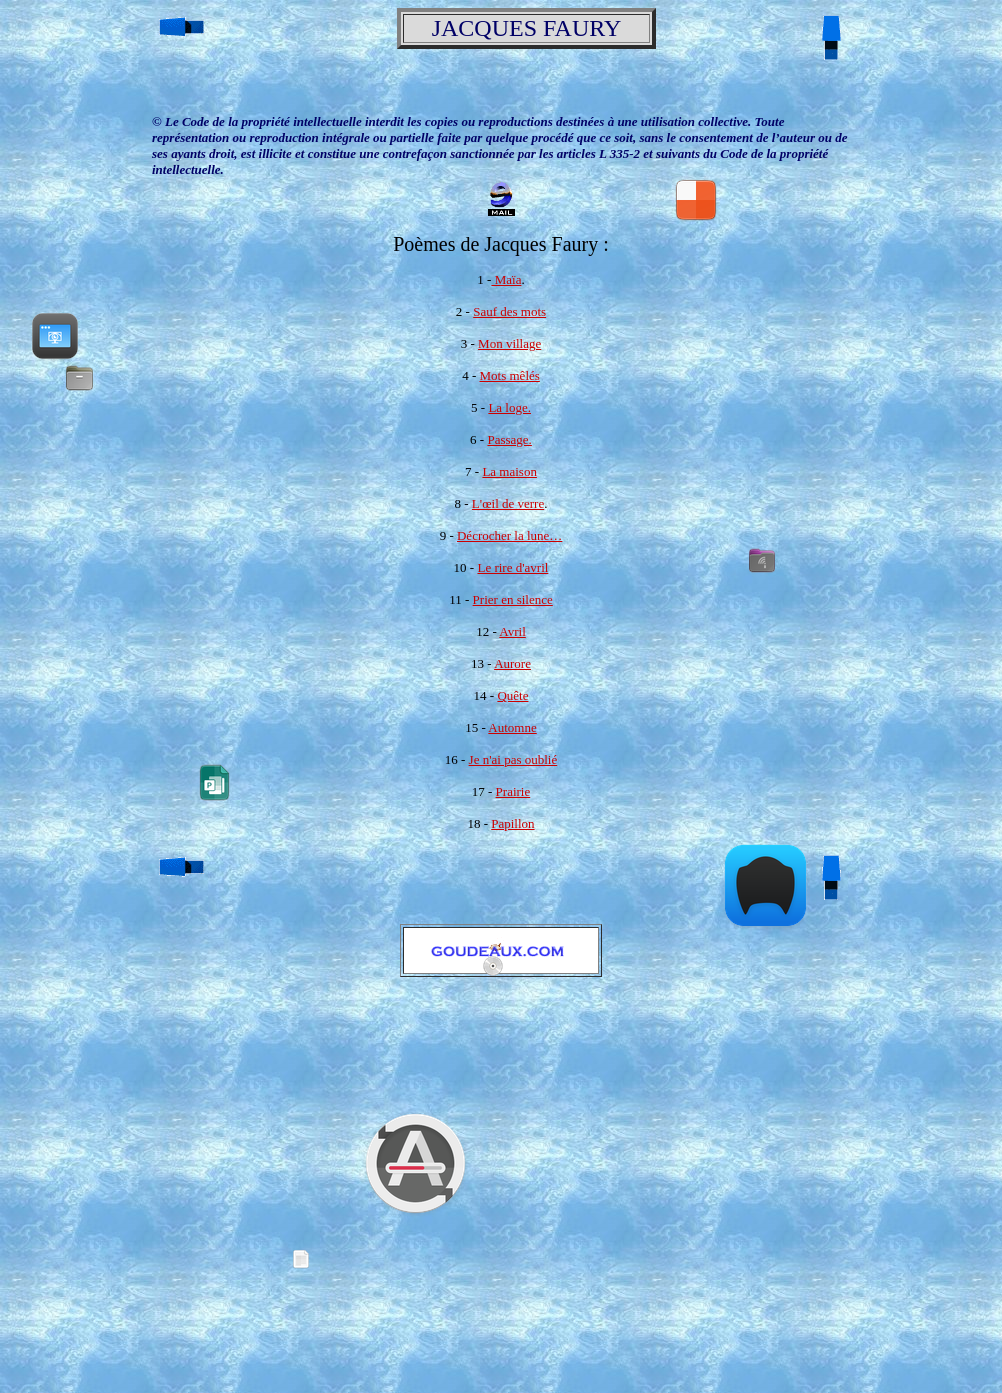  Describe the element at coordinates (214, 782) in the screenshot. I see `microsoft publisher document file` at that location.